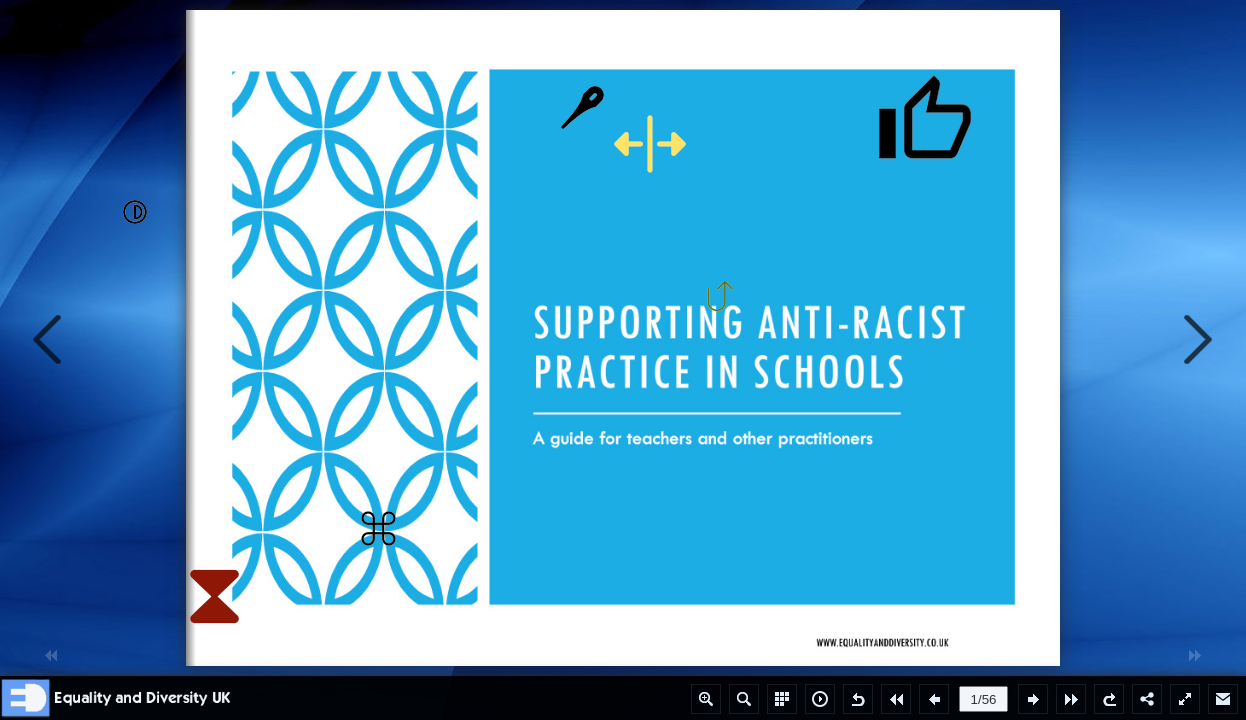  I want to click on access sewing or craft tools, so click(582, 107).